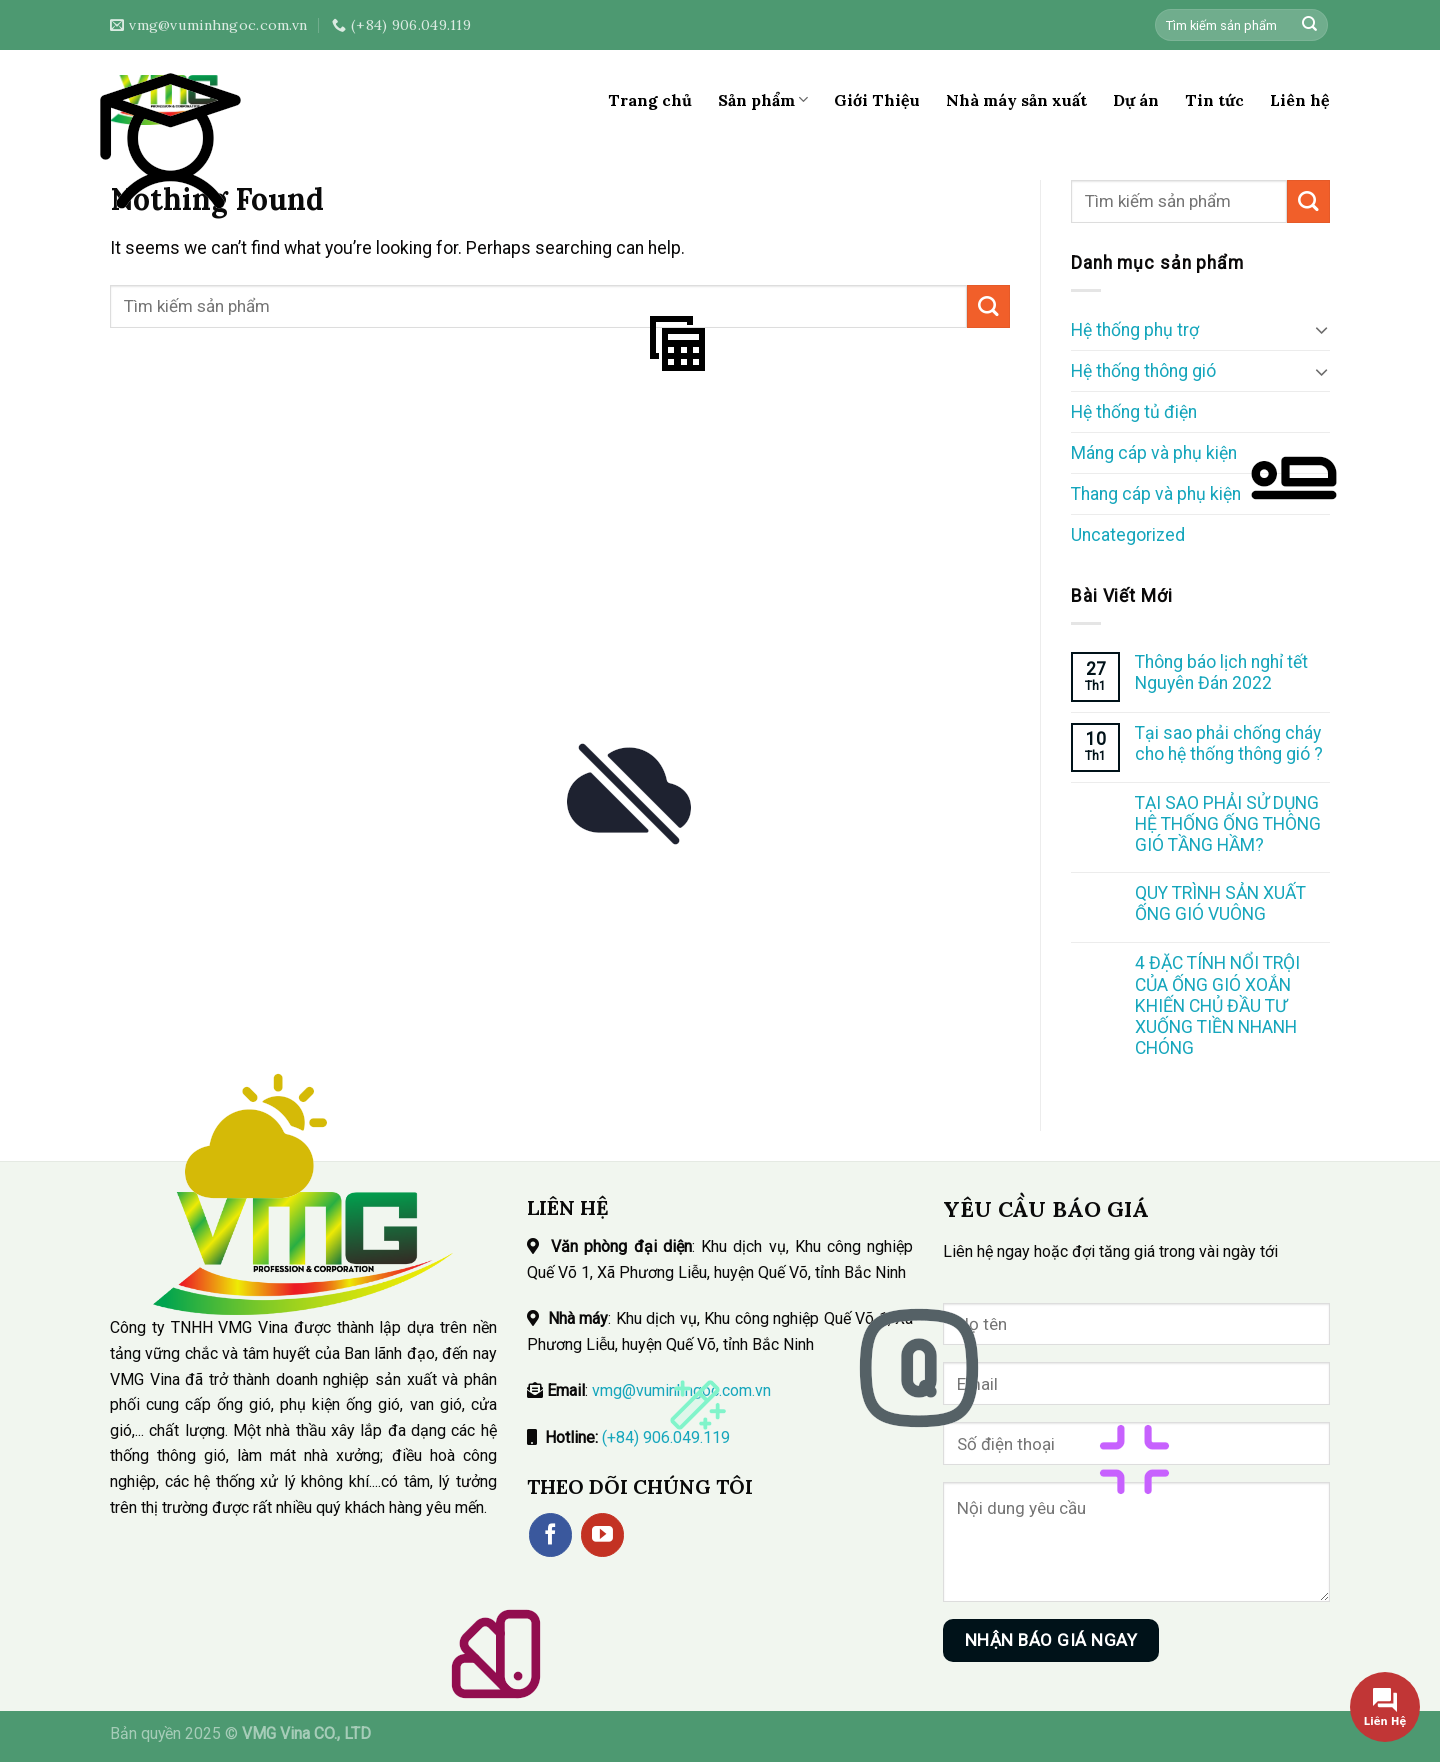 This screenshot has height=1762, width=1440. I want to click on view hotel or accommodation options, so click(1294, 478).